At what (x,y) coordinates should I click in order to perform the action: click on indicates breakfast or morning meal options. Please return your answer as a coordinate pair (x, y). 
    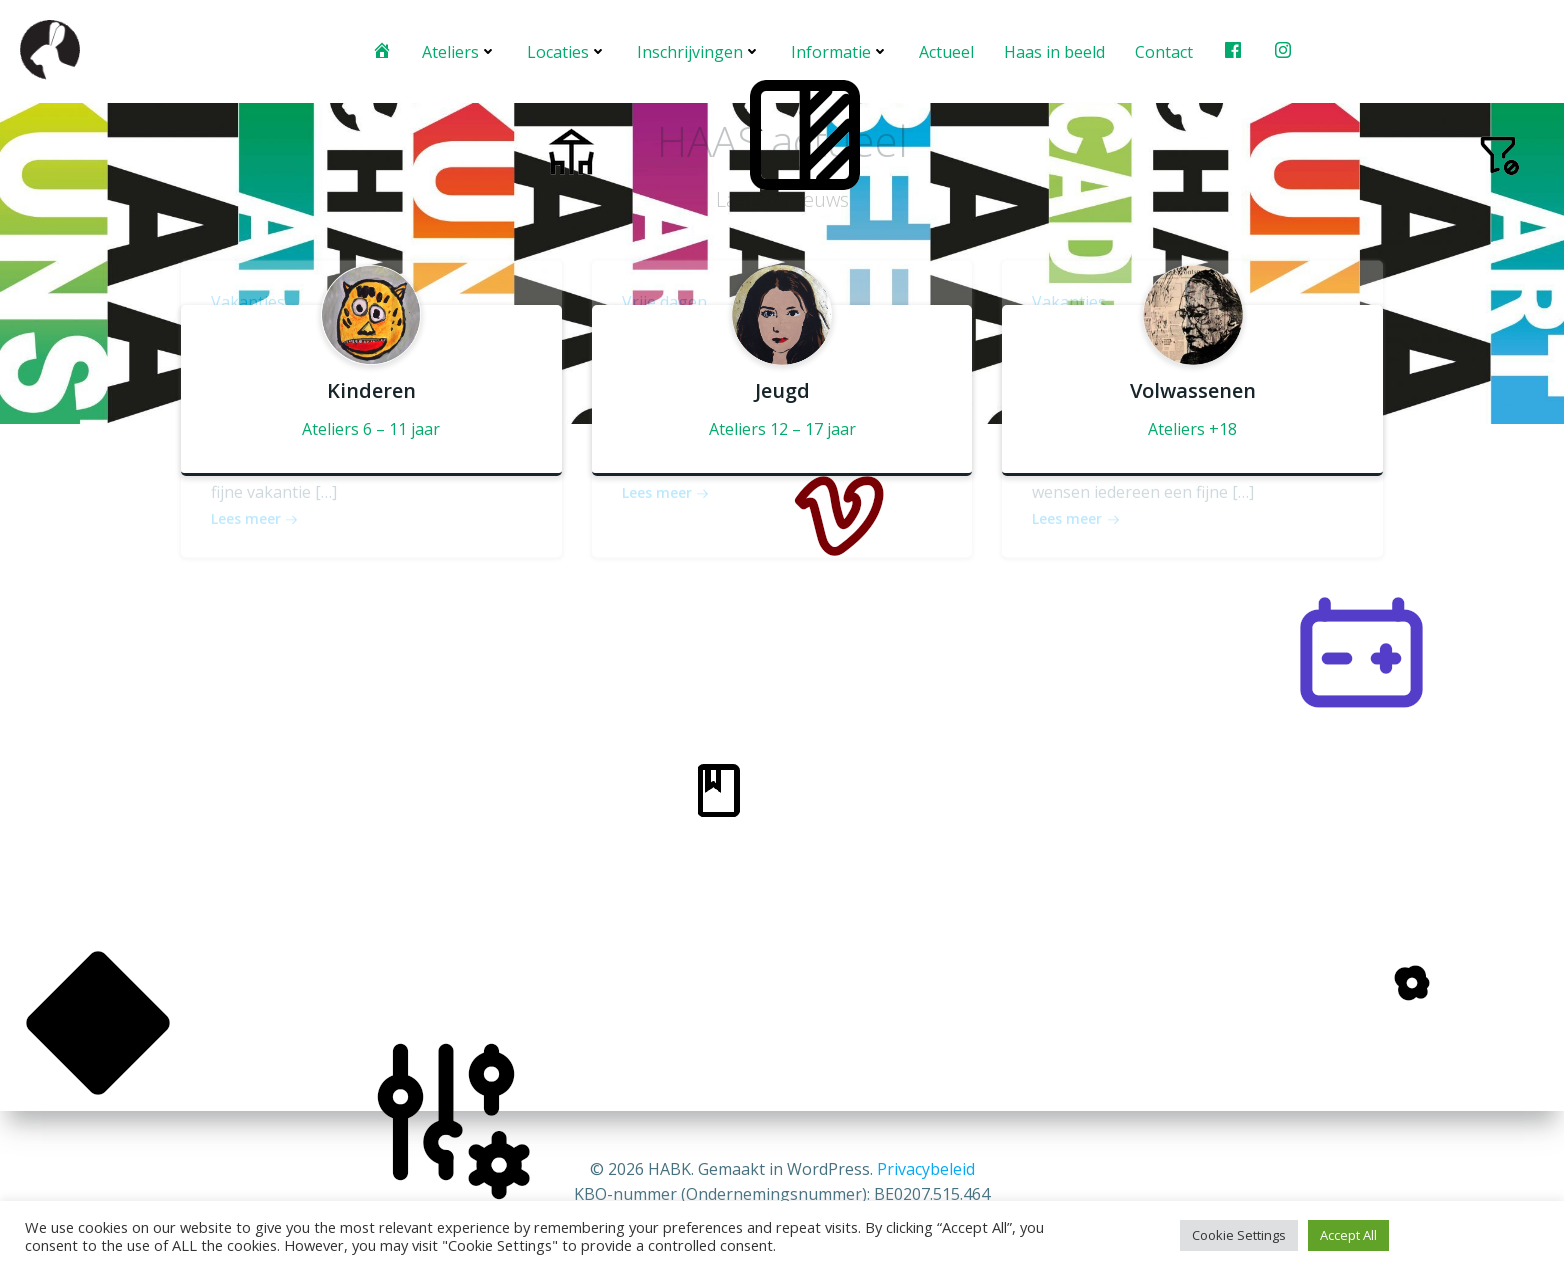
    Looking at the image, I should click on (1412, 983).